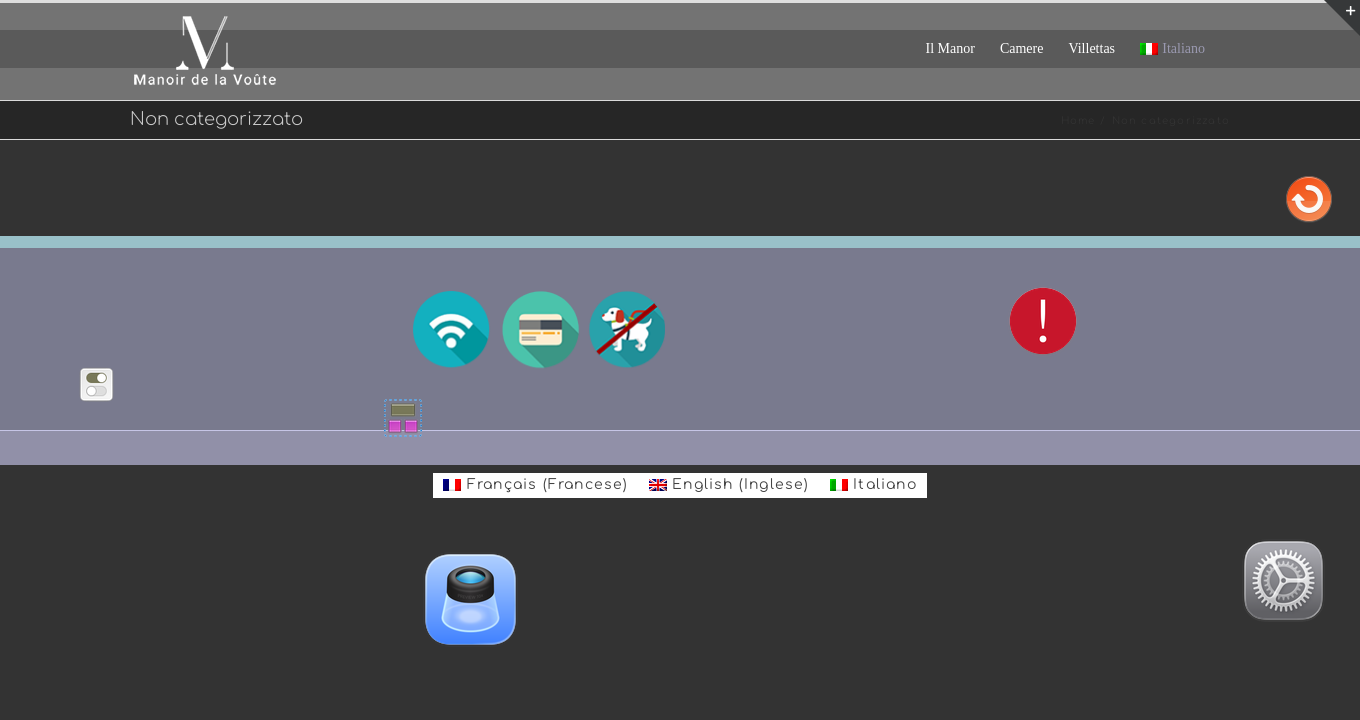 This screenshot has height=720, width=1360. I want to click on indicates important or high-priority item, so click(1043, 321).